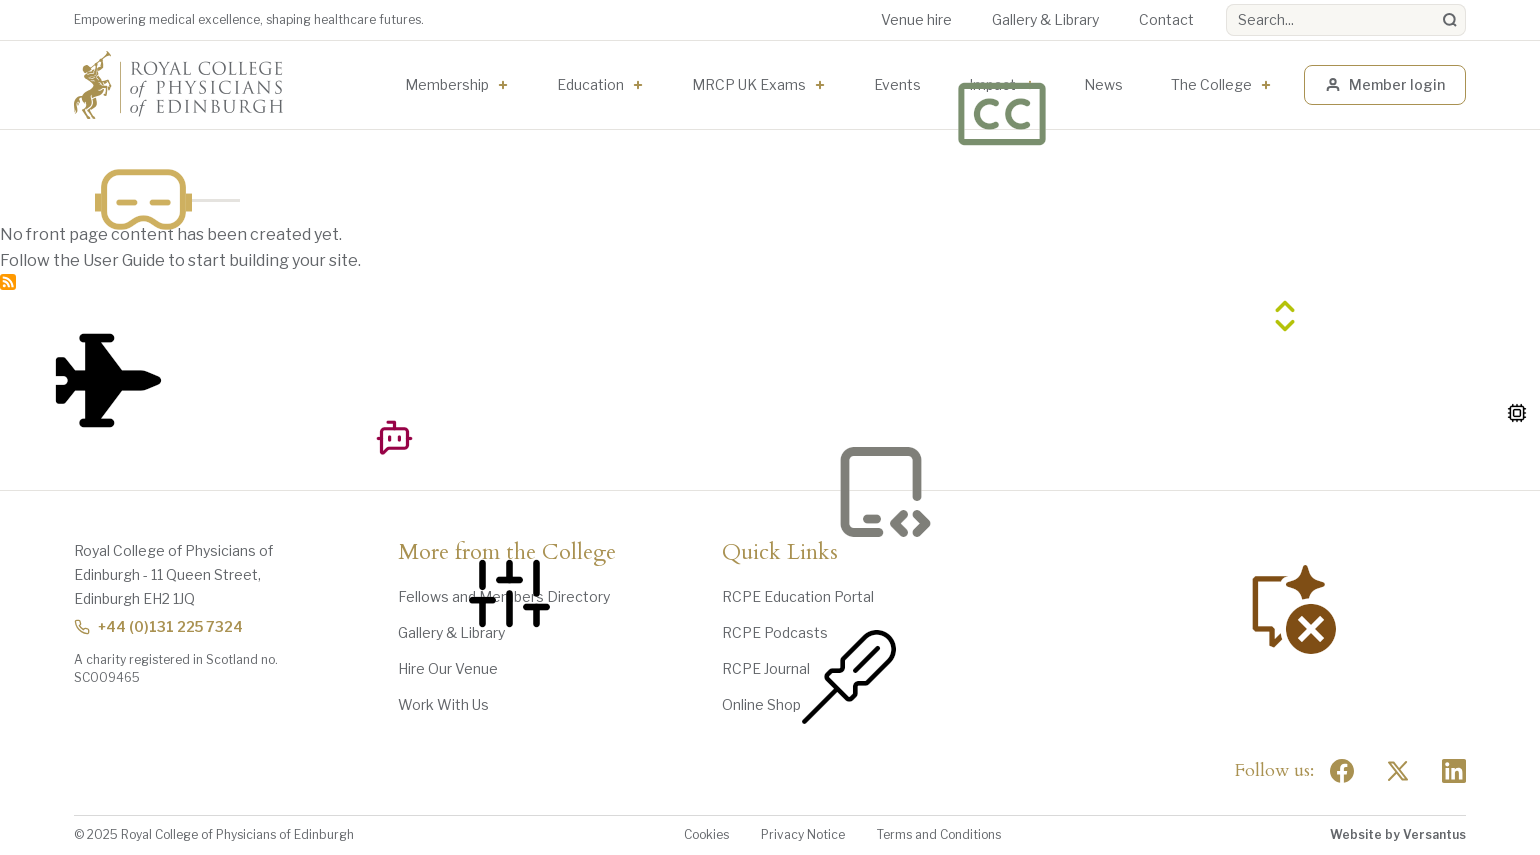  I want to click on access code editor on tablet device, so click(881, 492).